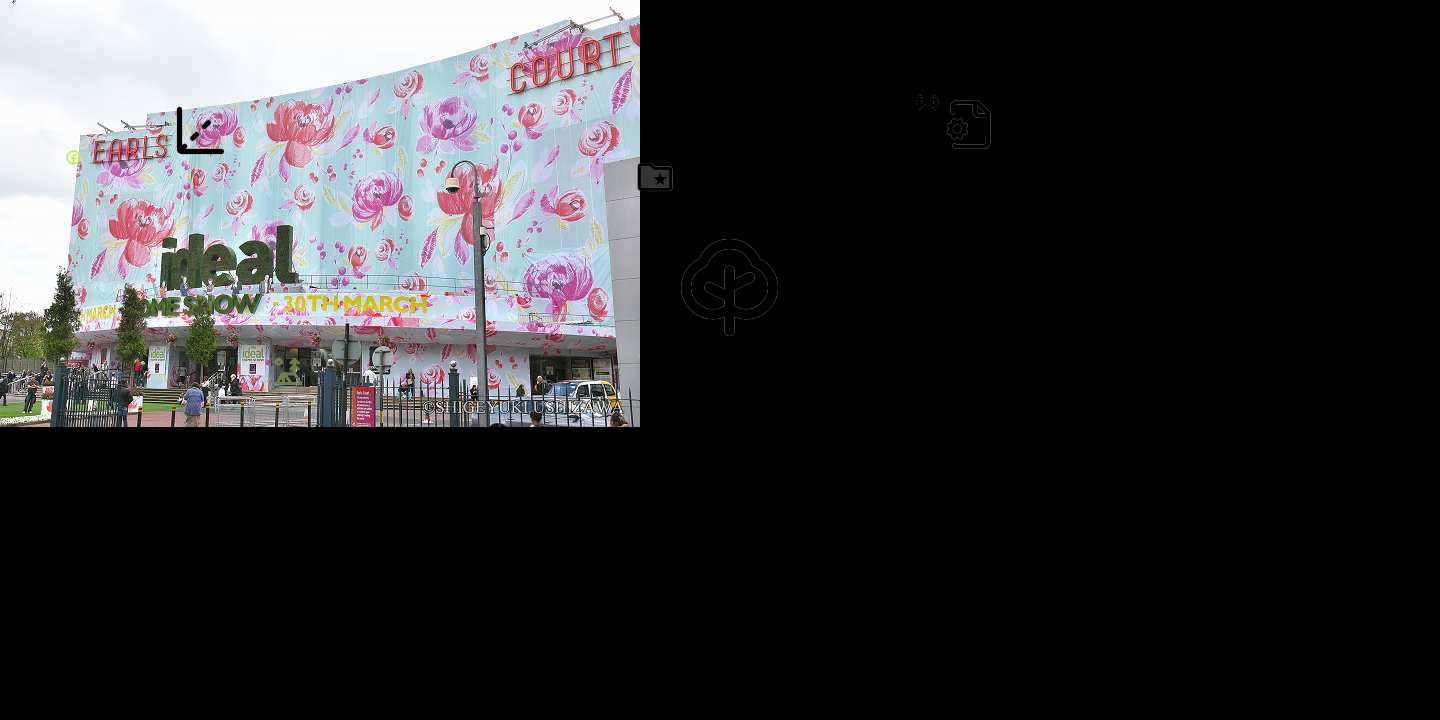  I want to click on access nature or outdoor-related content, so click(729, 287).